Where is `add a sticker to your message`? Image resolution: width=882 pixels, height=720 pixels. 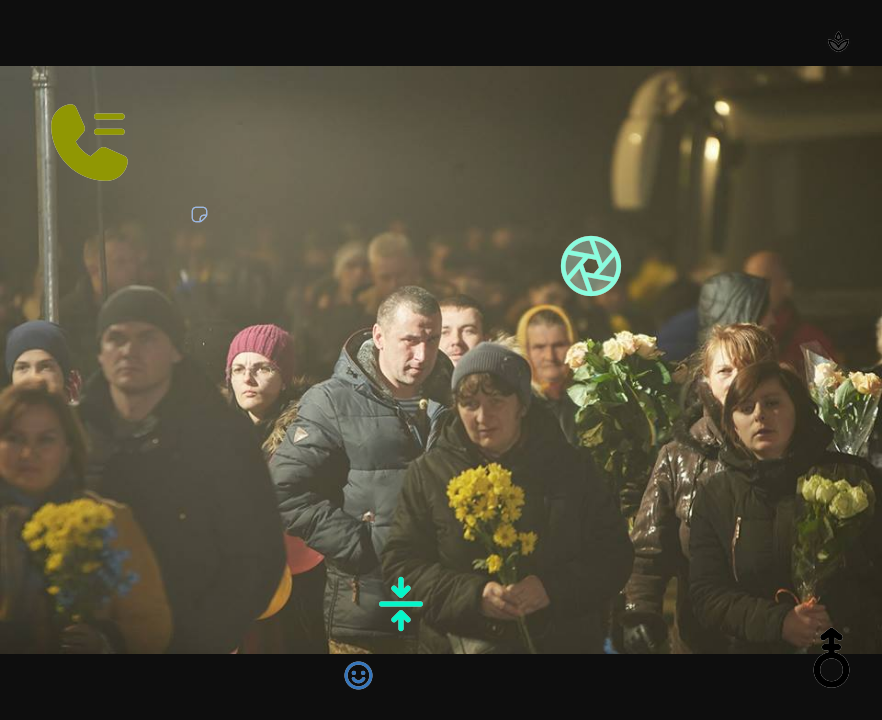
add a sticker to your message is located at coordinates (199, 214).